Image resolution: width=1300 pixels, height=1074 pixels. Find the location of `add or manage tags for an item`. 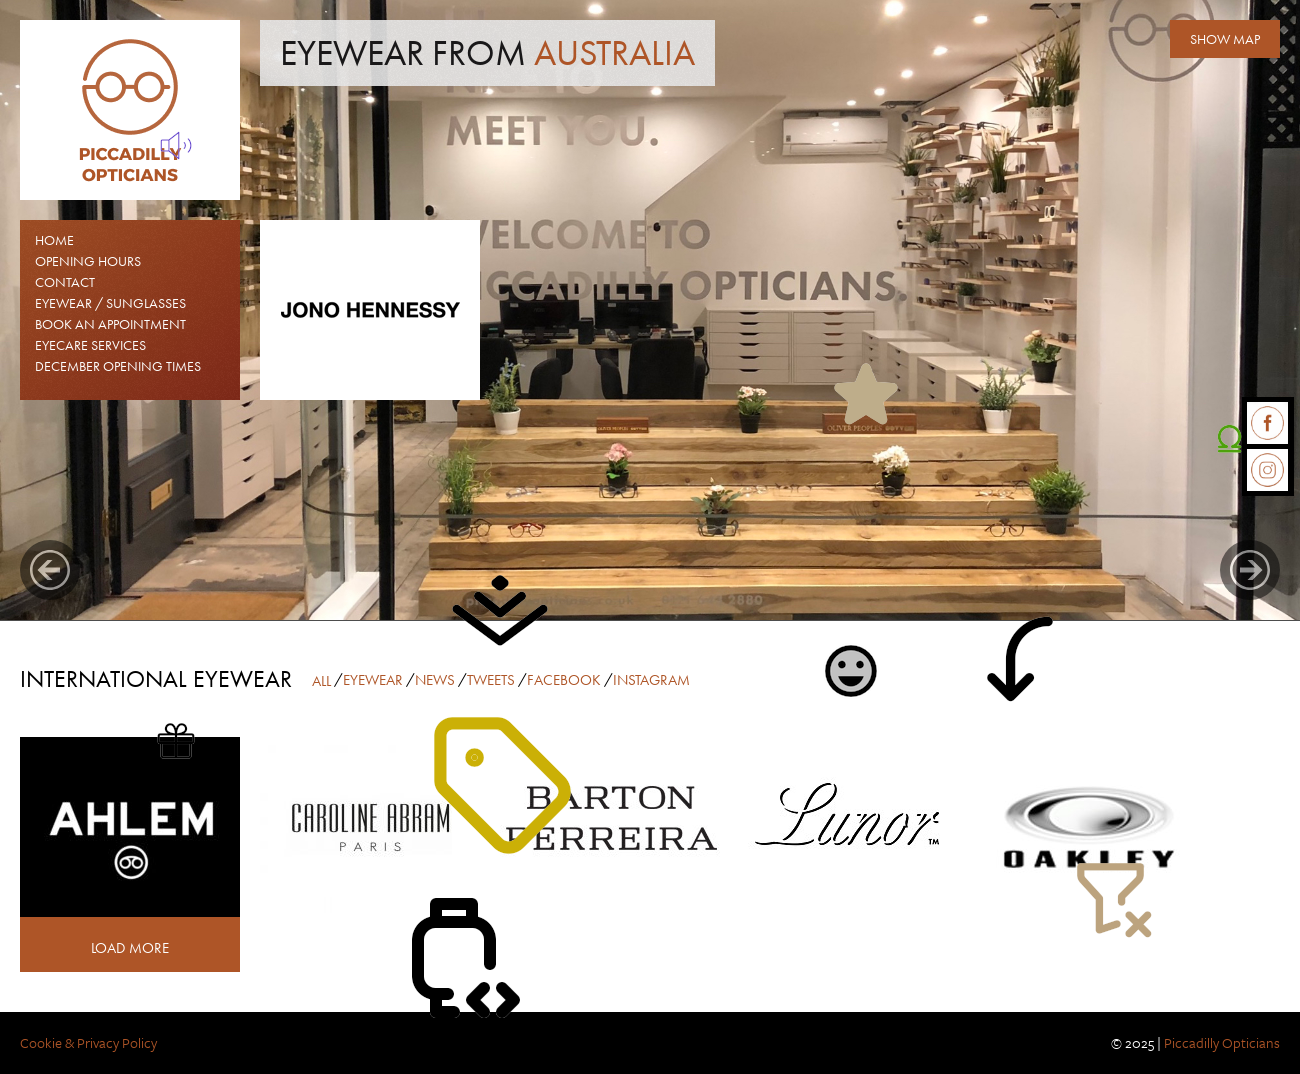

add or manage tags for an item is located at coordinates (502, 785).